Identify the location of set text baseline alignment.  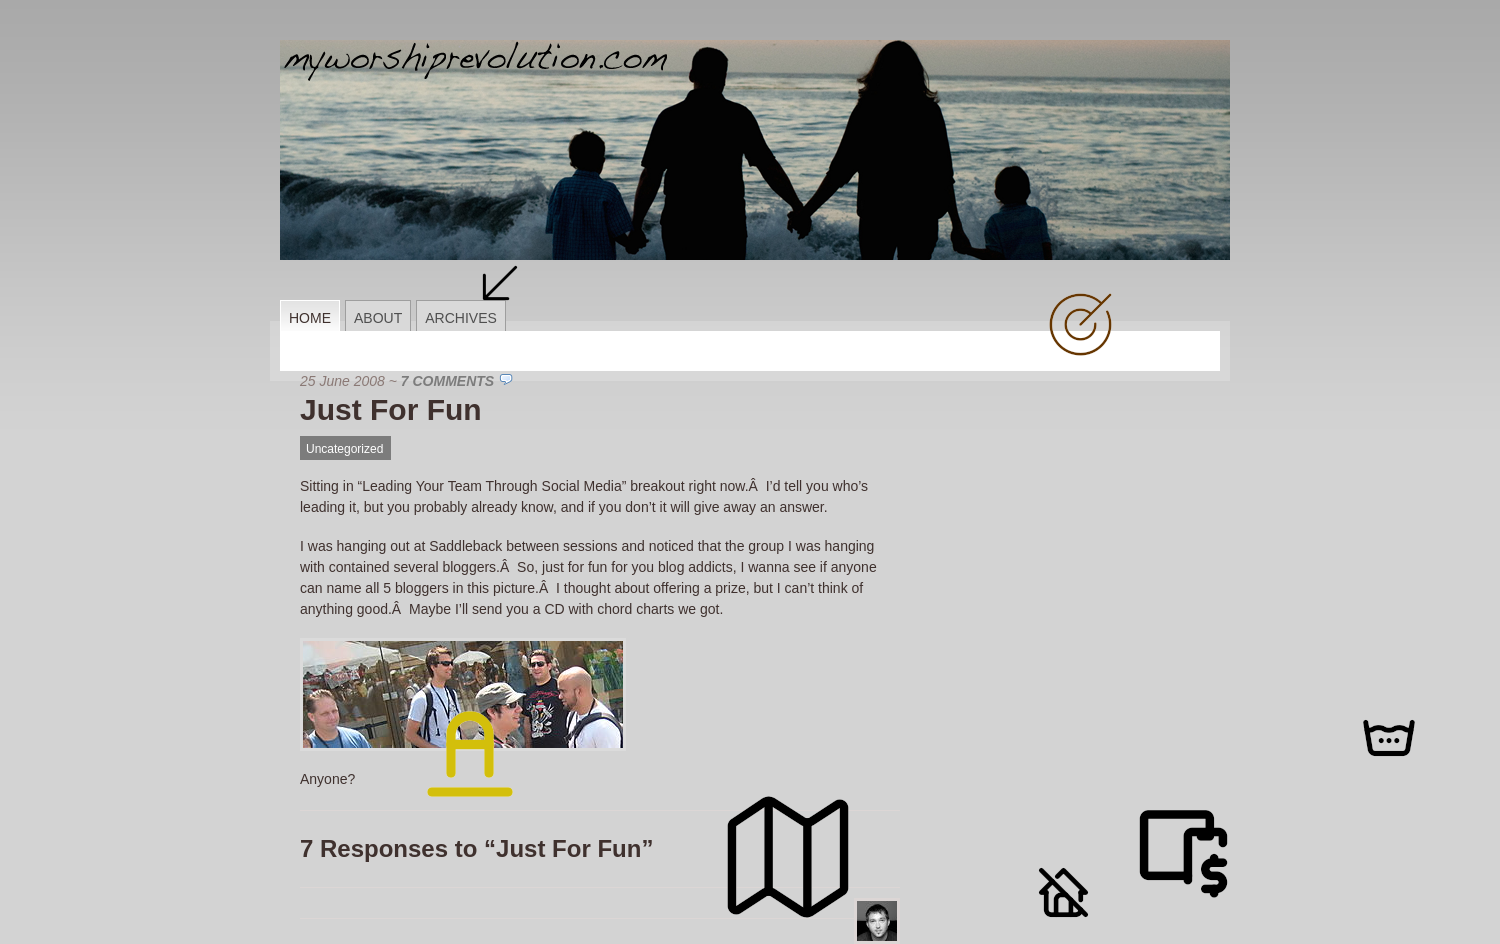
(470, 754).